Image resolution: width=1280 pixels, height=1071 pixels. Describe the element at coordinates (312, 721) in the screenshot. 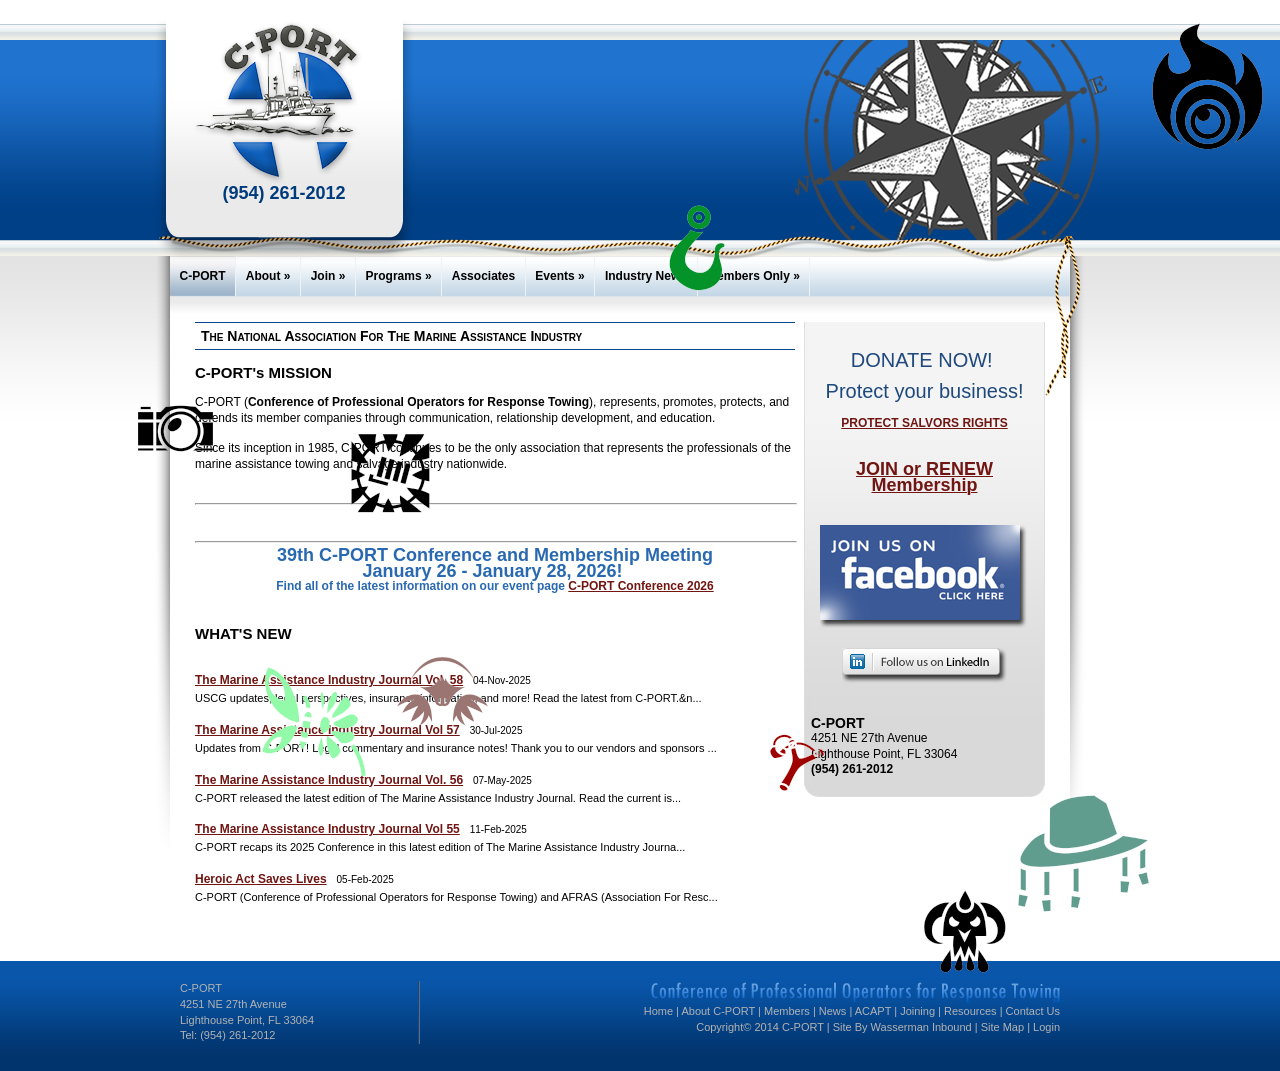

I see `access garden or nature-themed game content` at that location.